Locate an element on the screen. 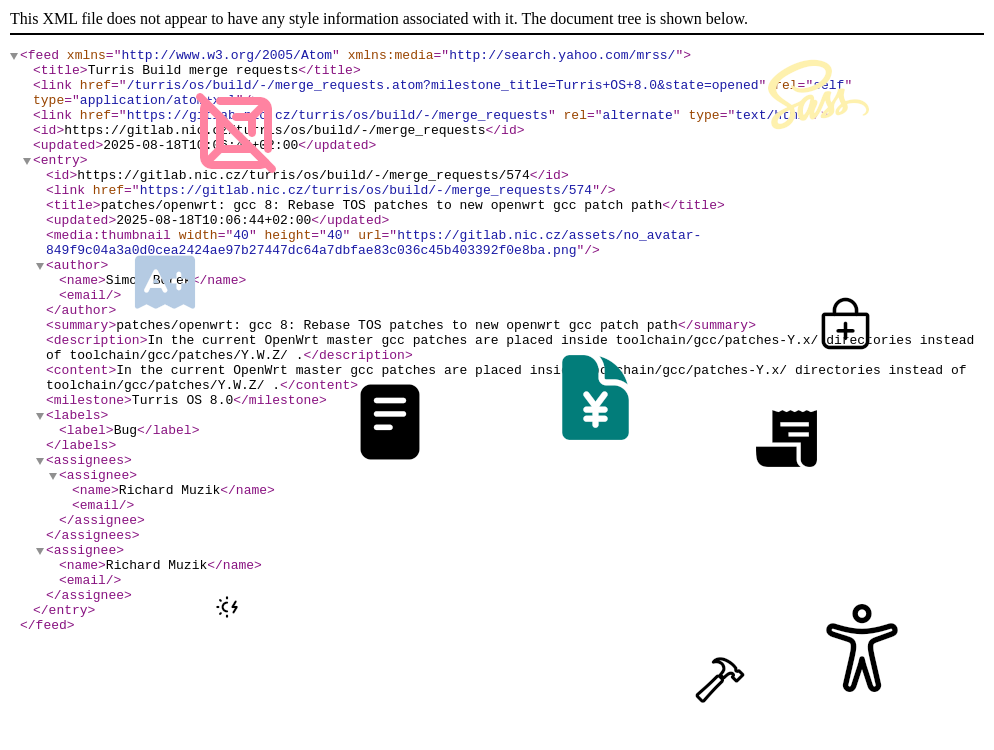 Image resolution: width=994 pixels, height=750 pixels. disable box model view is located at coordinates (236, 133).